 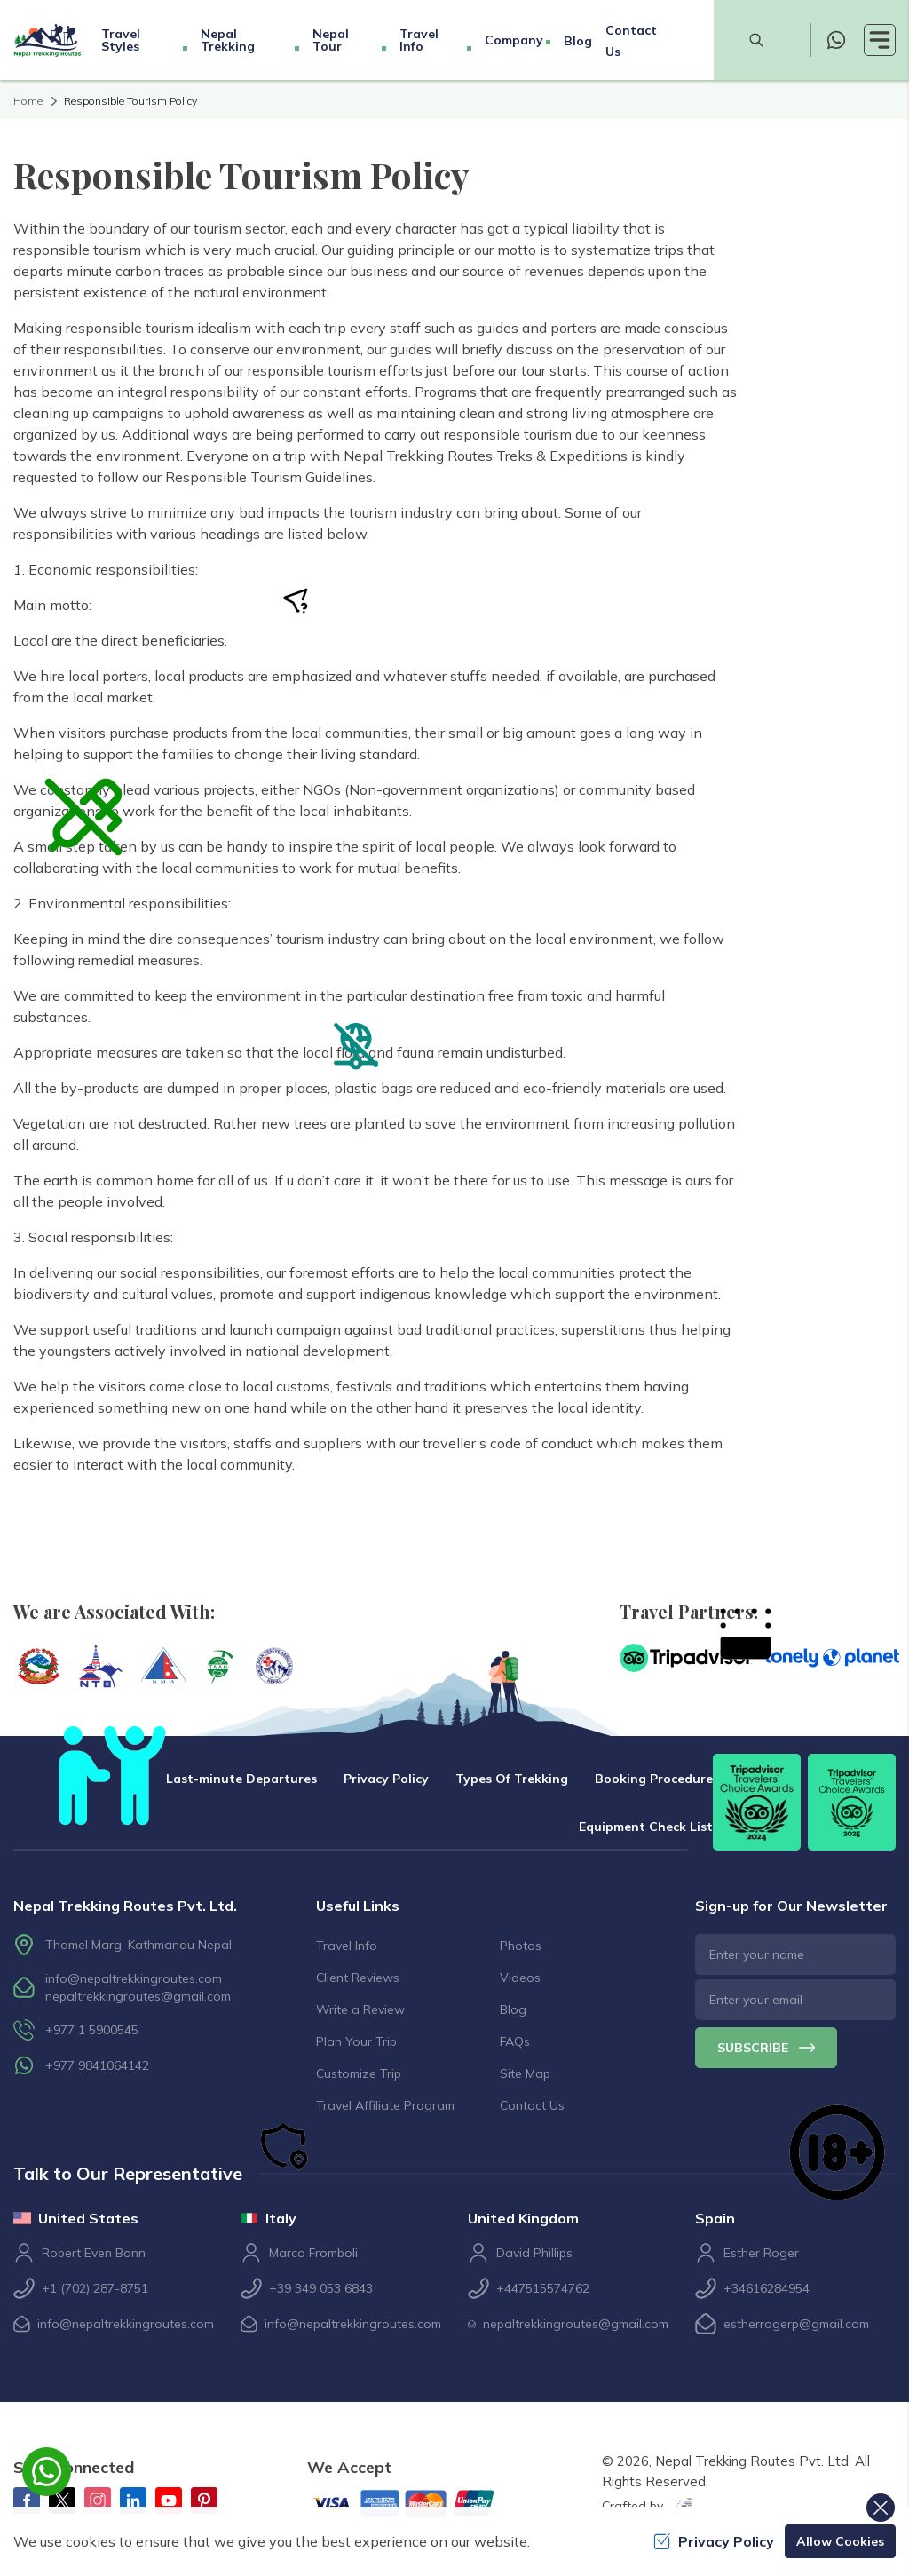 What do you see at coordinates (746, 1634) in the screenshot?
I see `align content to bottom of container` at bounding box center [746, 1634].